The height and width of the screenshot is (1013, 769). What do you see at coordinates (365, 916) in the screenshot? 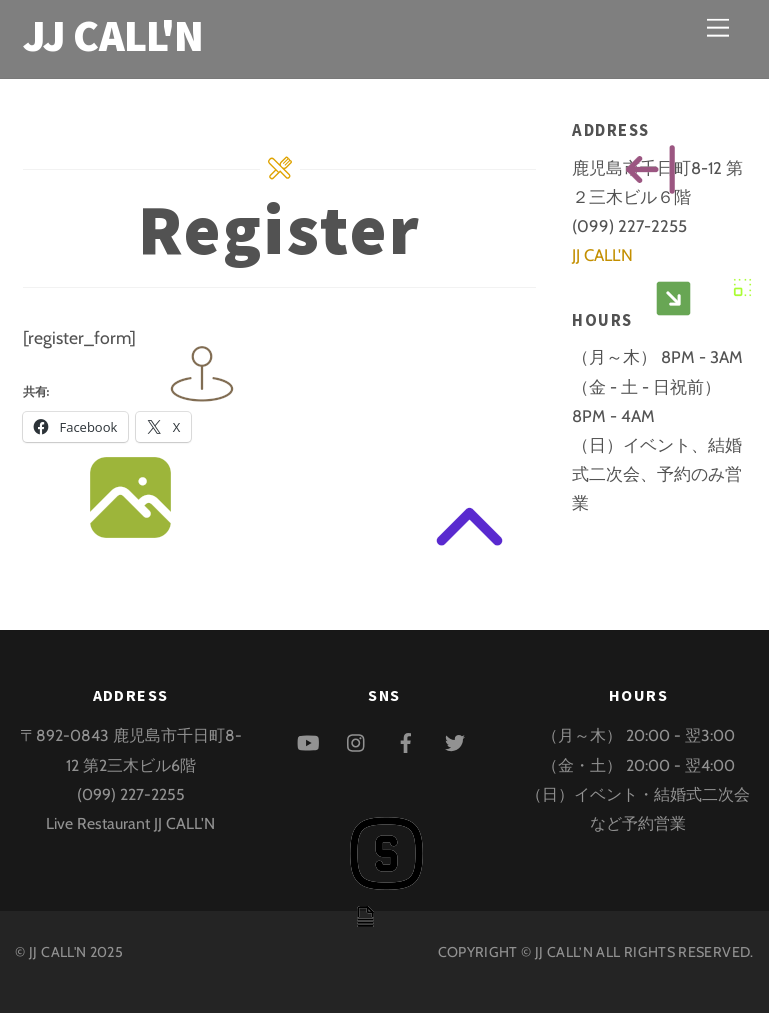
I see `view stacked documents or file collection` at bounding box center [365, 916].